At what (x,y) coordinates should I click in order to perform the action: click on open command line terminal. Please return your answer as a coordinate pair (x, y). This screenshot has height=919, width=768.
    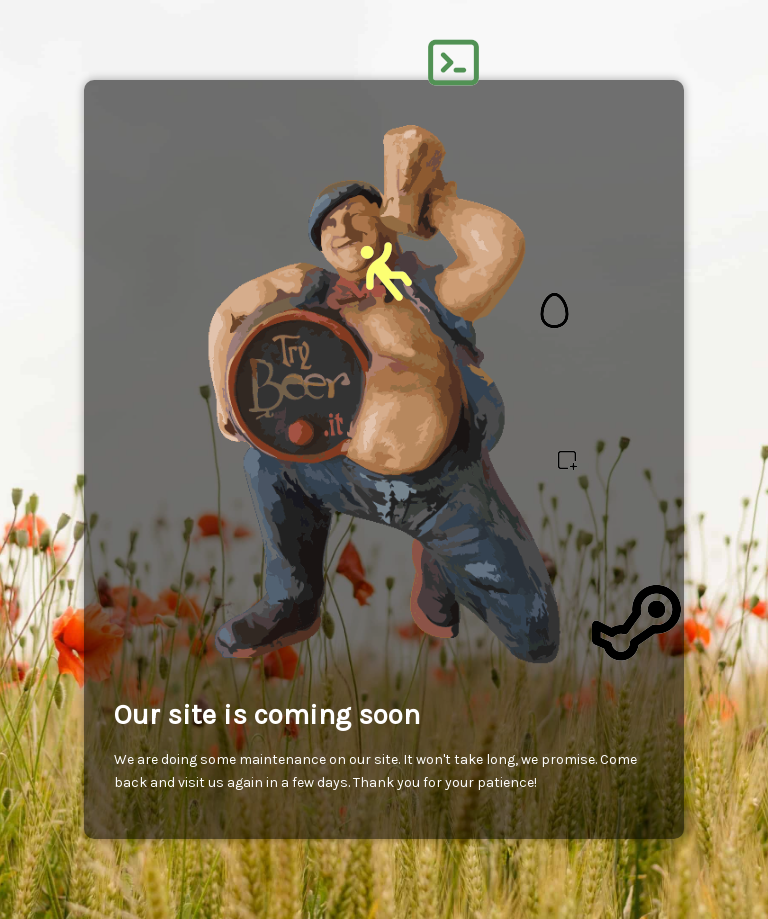
    Looking at the image, I should click on (453, 62).